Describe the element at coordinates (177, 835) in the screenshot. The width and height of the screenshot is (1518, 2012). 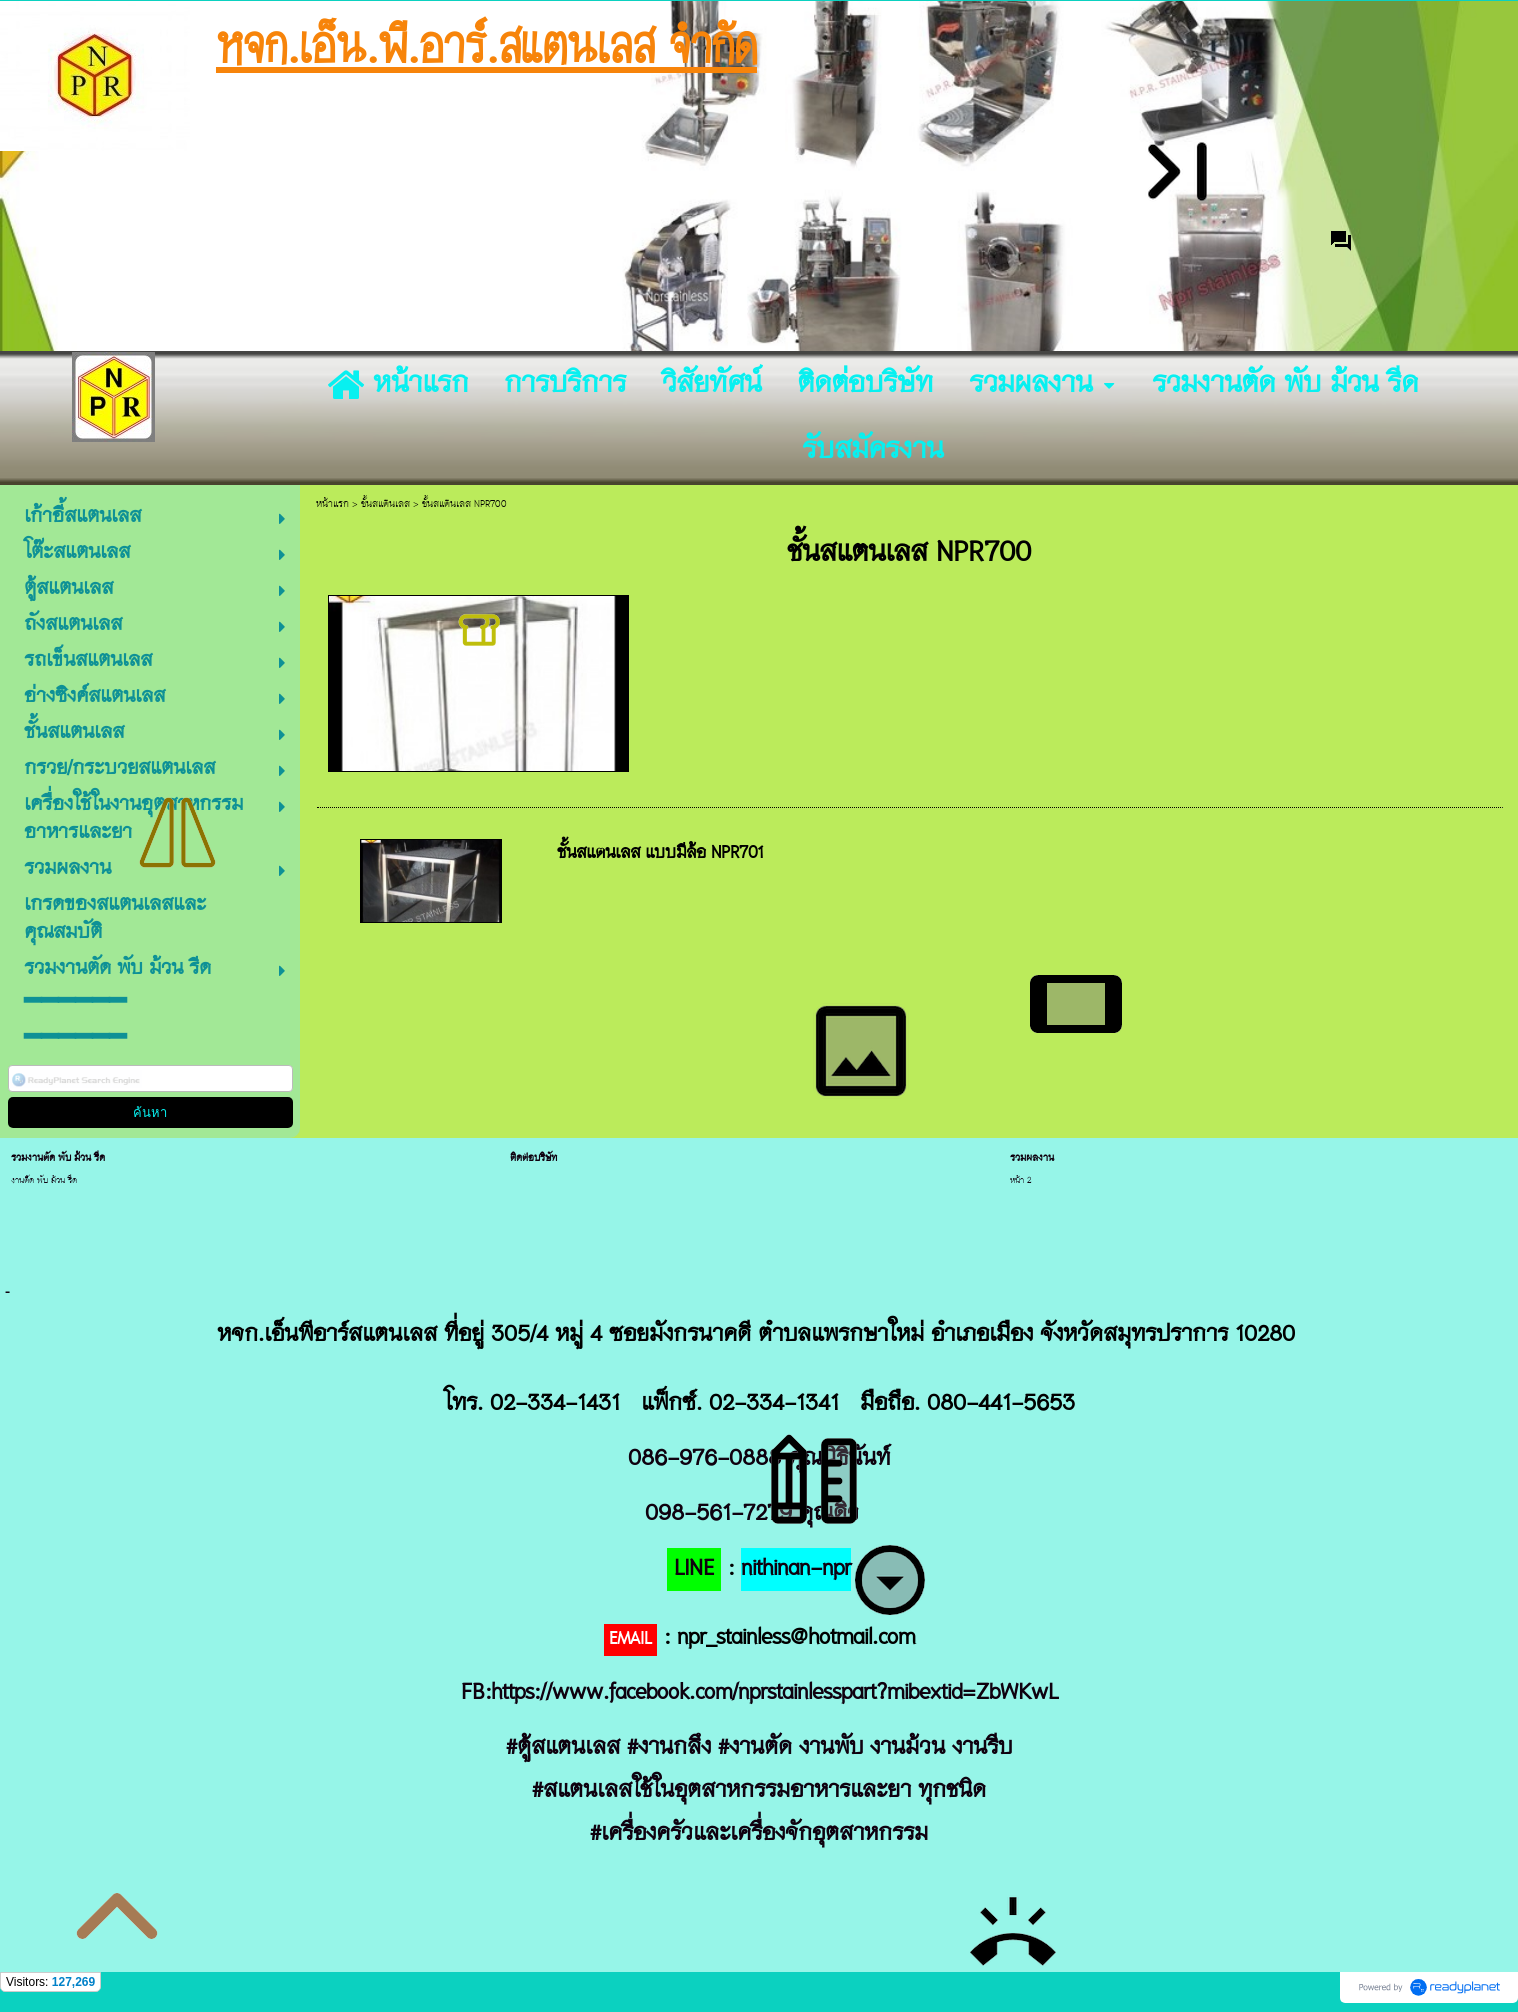
I see `flip image horizontally` at that location.